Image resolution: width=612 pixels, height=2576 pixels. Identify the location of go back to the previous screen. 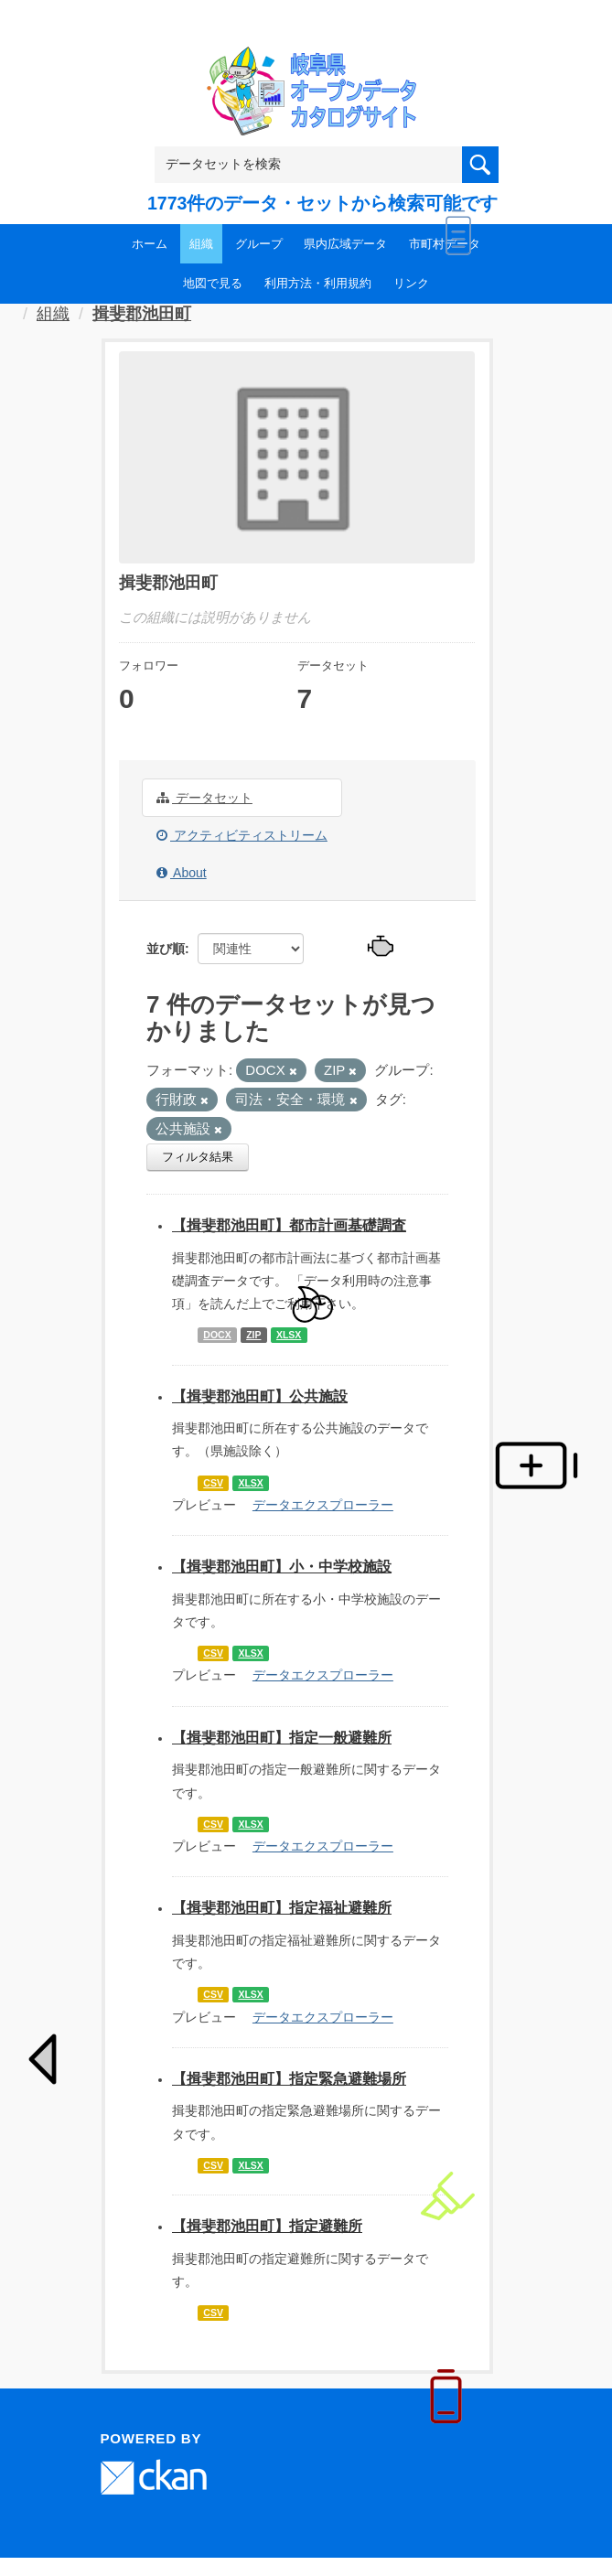
(45, 2059).